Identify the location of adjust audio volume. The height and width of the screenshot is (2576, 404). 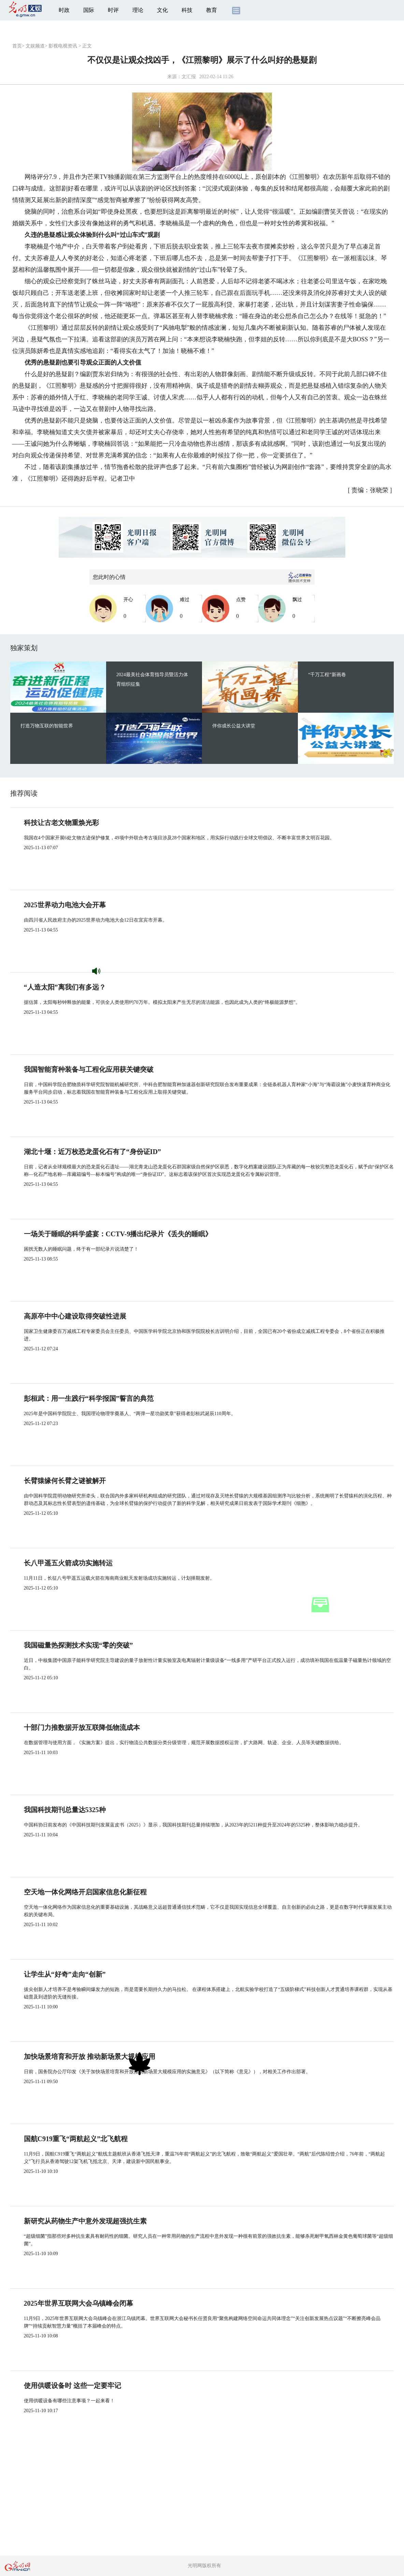
(96, 971).